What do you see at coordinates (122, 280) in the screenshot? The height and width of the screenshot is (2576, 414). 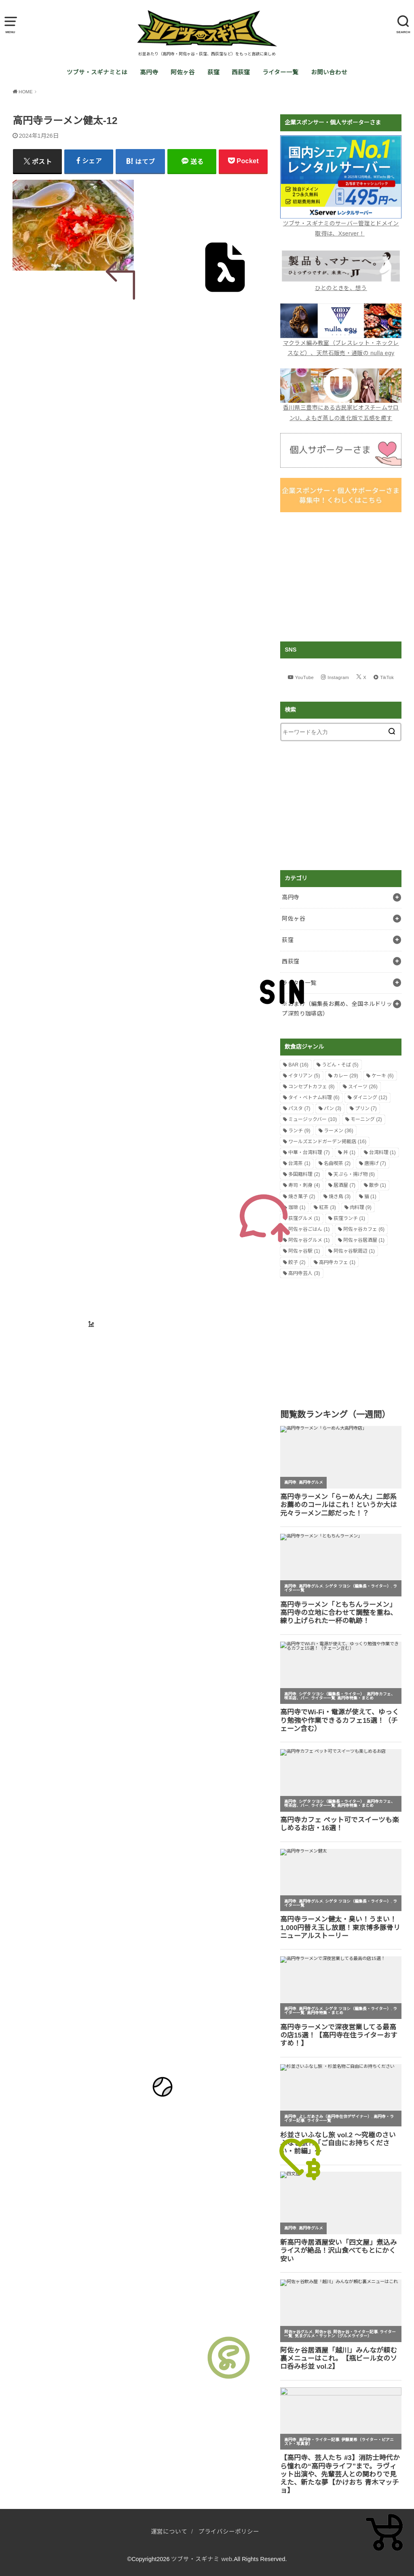 I see `undo last action` at bounding box center [122, 280].